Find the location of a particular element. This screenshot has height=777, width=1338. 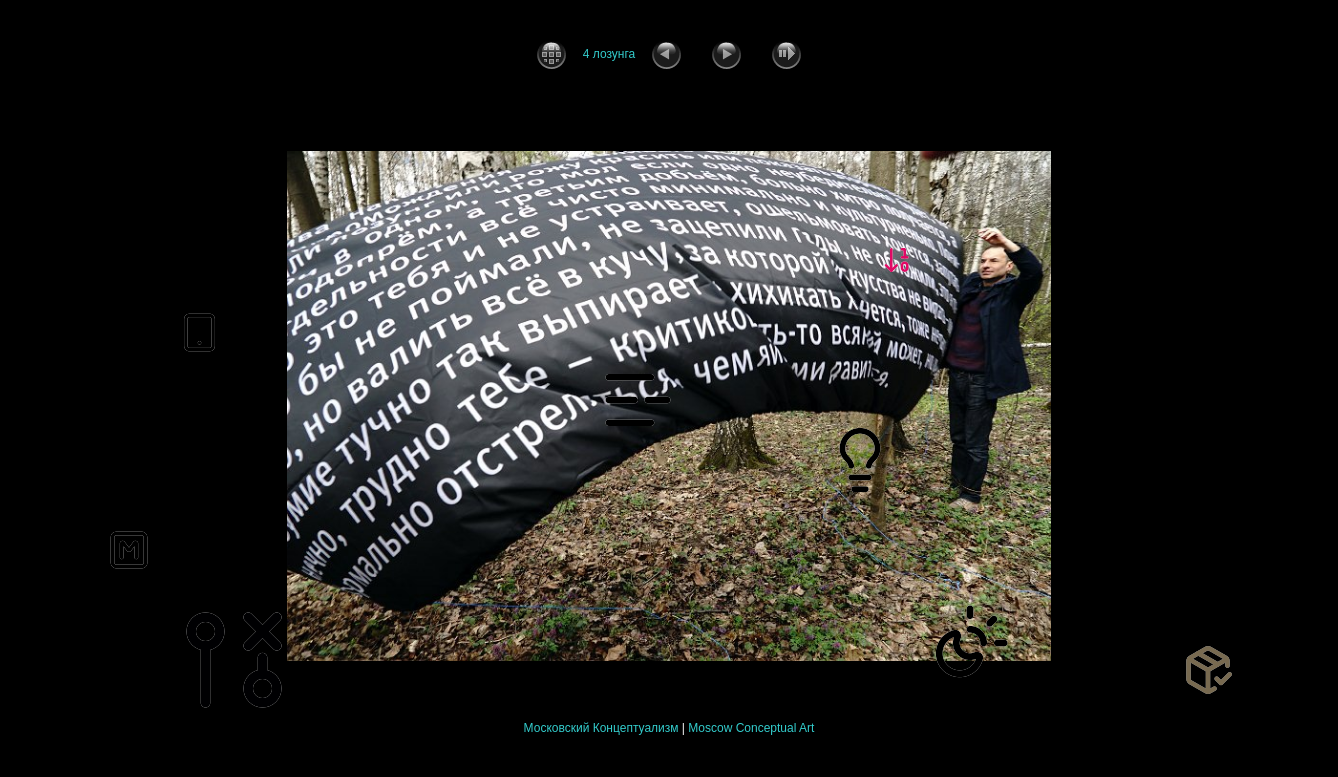

sort numerically in descending order is located at coordinates (898, 260).